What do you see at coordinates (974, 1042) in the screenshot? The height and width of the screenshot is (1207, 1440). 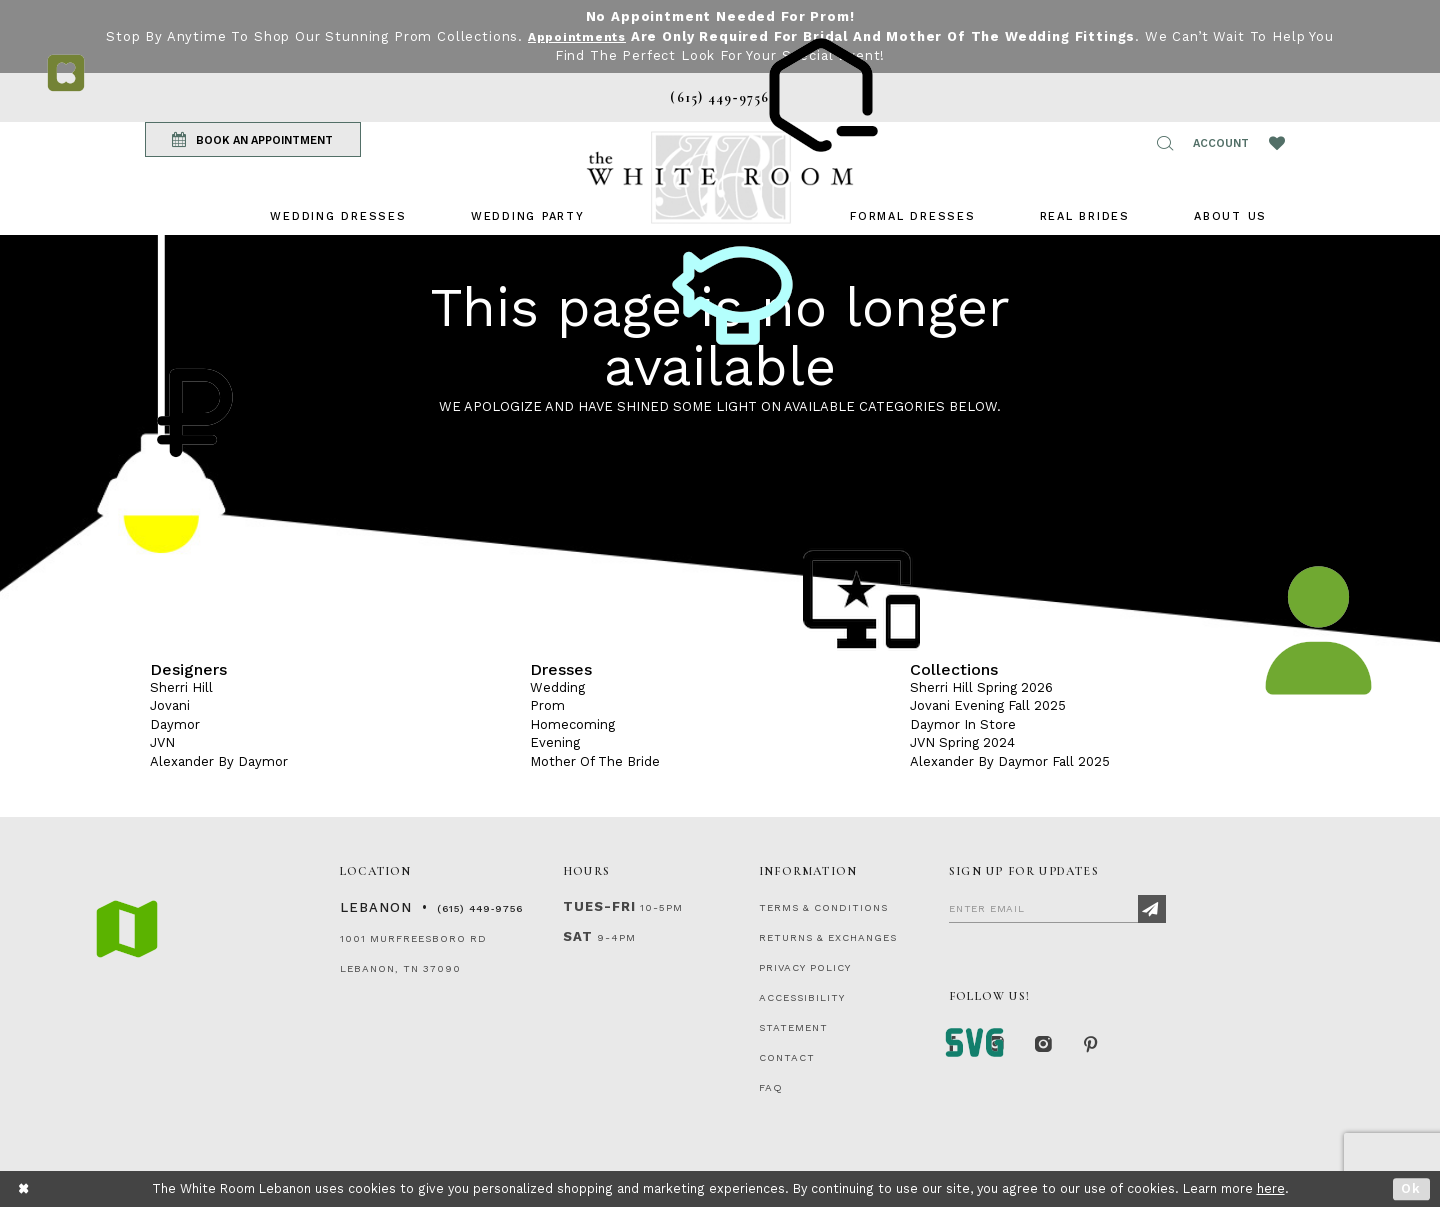 I see `indicates an SVG file format` at bounding box center [974, 1042].